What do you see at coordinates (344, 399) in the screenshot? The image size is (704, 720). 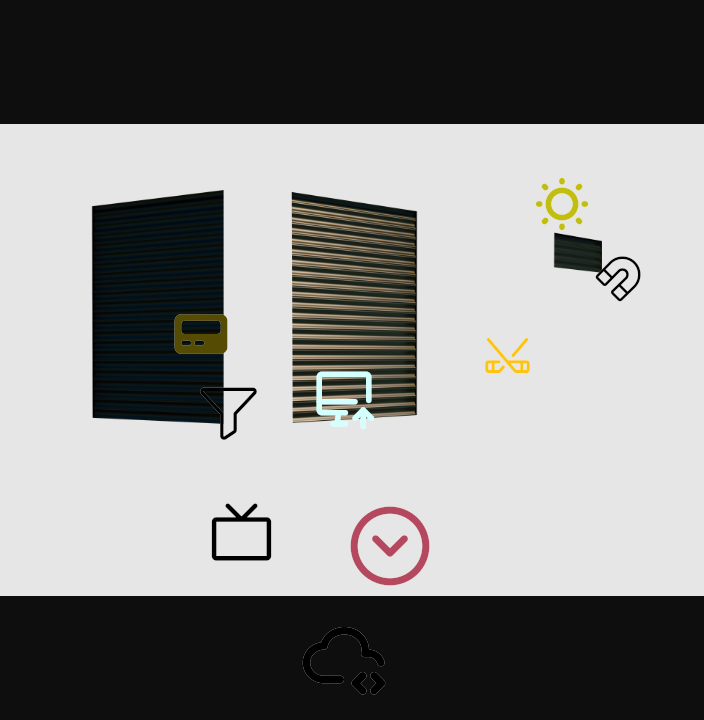 I see `upload content to desktop computer` at bounding box center [344, 399].